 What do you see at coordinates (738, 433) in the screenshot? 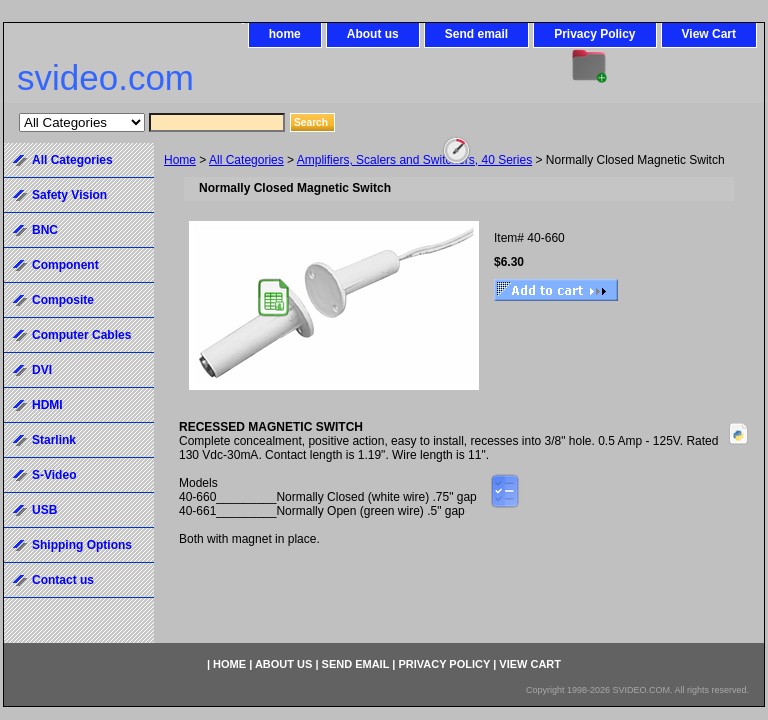
I see `a python script or source file` at bounding box center [738, 433].